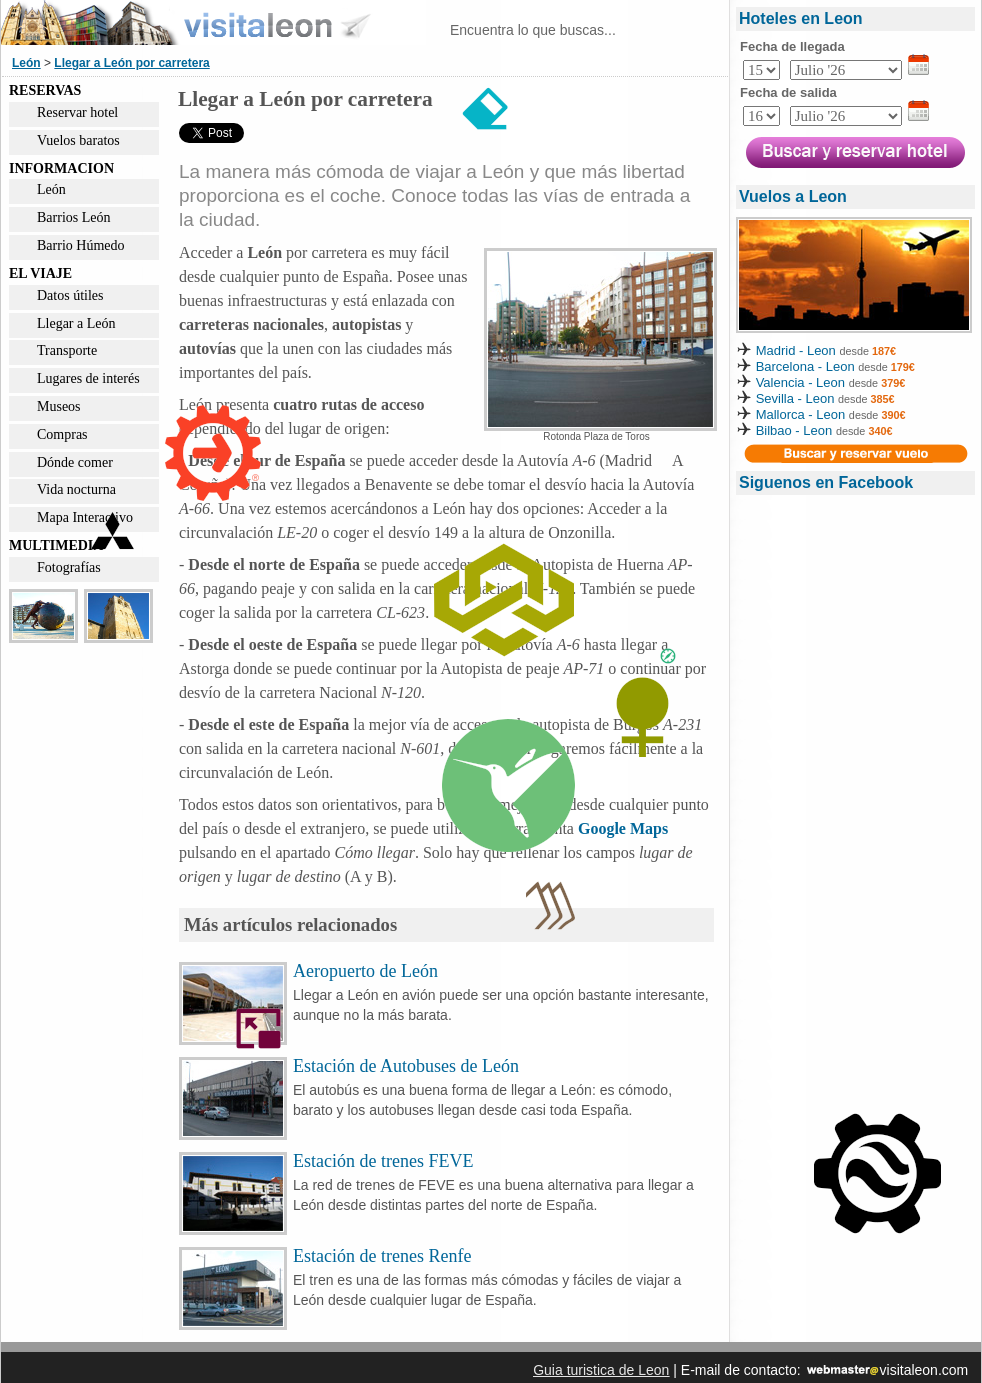 This screenshot has width=982, height=1383. What do you see at coordinates (258, 1028) in the screenshot?
I see `exit picture-in-picture mode` at bounding box center [258, 1028].